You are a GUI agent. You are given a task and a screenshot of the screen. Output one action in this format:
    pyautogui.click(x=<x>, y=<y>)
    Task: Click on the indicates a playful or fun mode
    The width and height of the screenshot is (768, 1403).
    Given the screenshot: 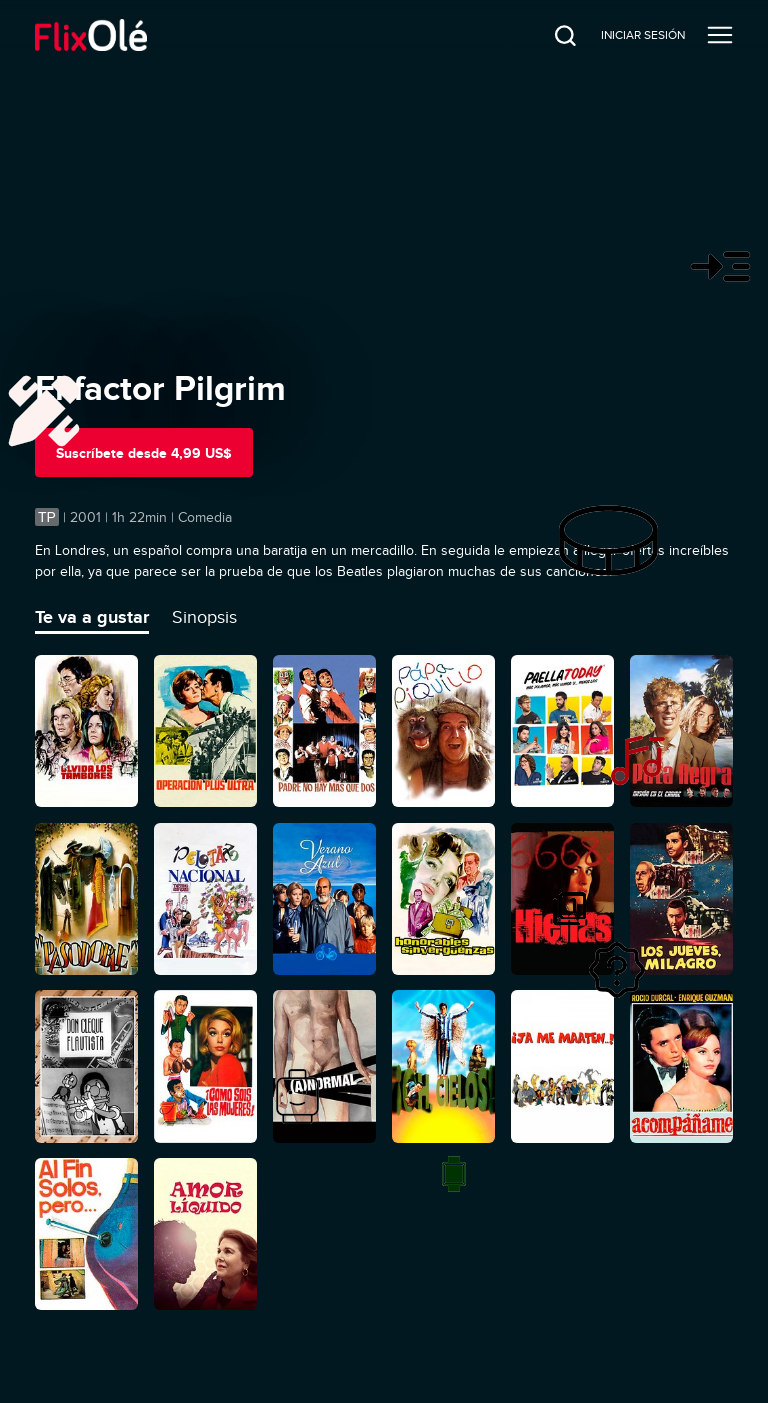 What is the action you would take?
    pyautogui.click(x=297, y=1096)
    